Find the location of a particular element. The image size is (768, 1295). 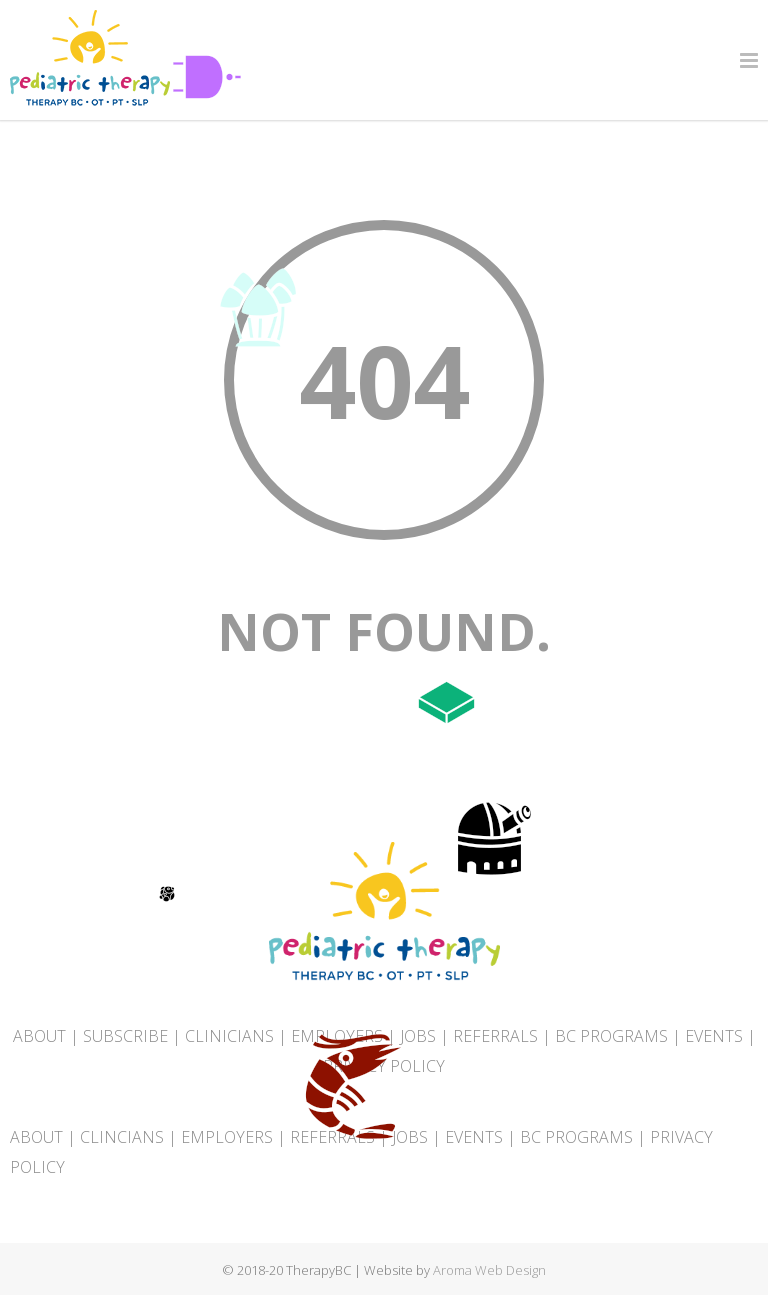

place a flat platform in the level editor is located at coordinates (446, 702).